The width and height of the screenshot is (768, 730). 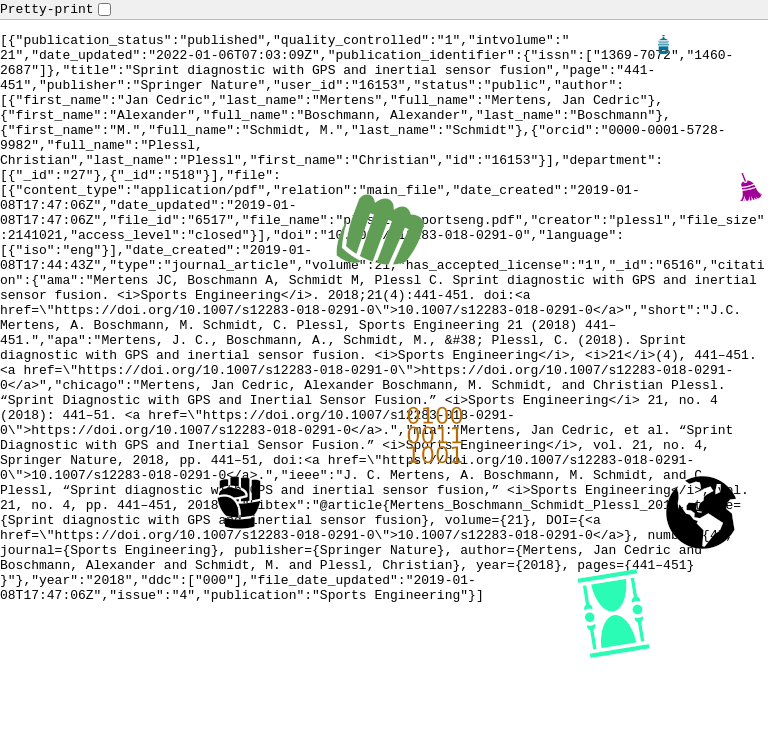 I want to click on clear or clean up items, so click(x=747, y=187).